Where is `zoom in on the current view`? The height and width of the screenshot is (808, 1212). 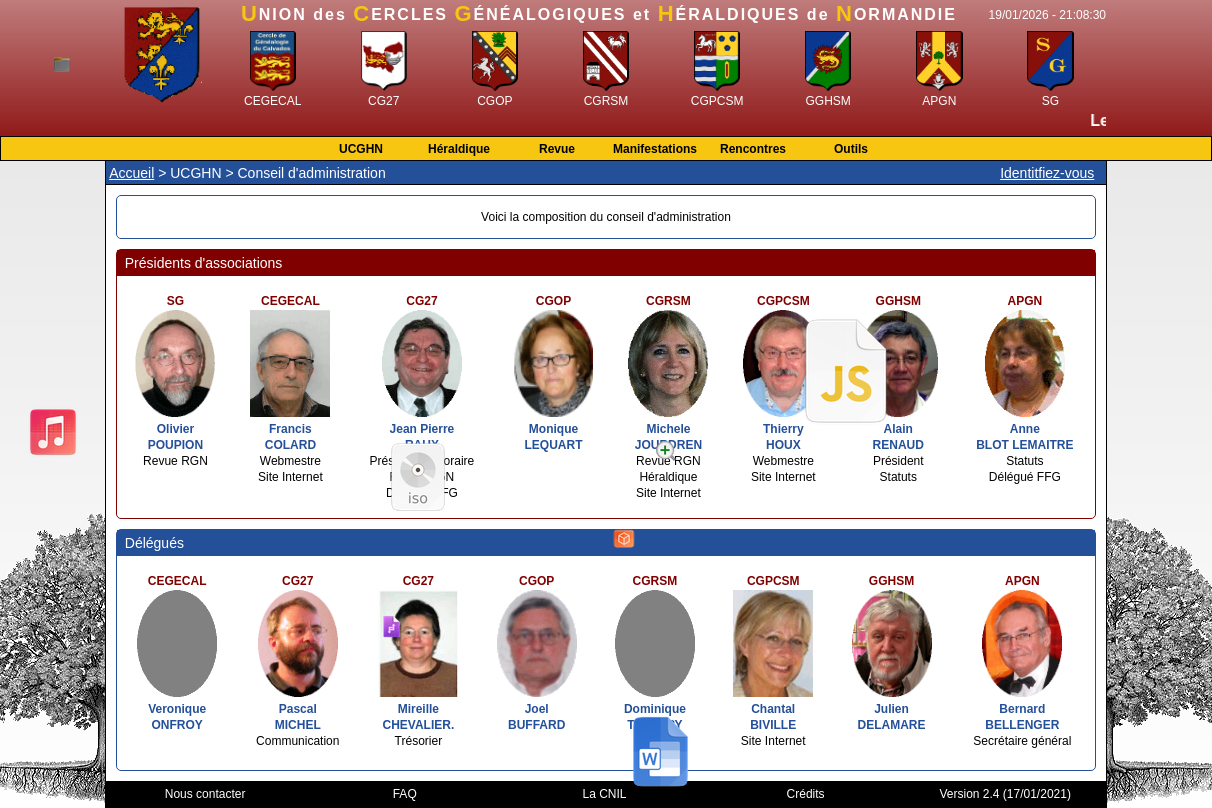 zoom in on the current view is located at coordinates (666, 451).